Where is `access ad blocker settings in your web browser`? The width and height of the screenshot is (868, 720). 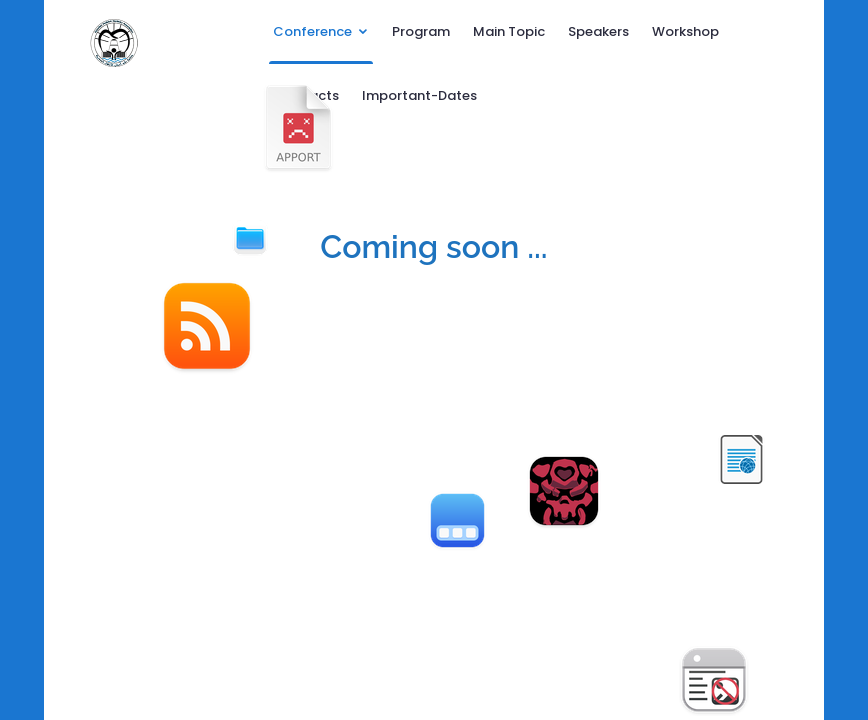
access ad blocker settings in your web browser is located at coordinates (714, 681).